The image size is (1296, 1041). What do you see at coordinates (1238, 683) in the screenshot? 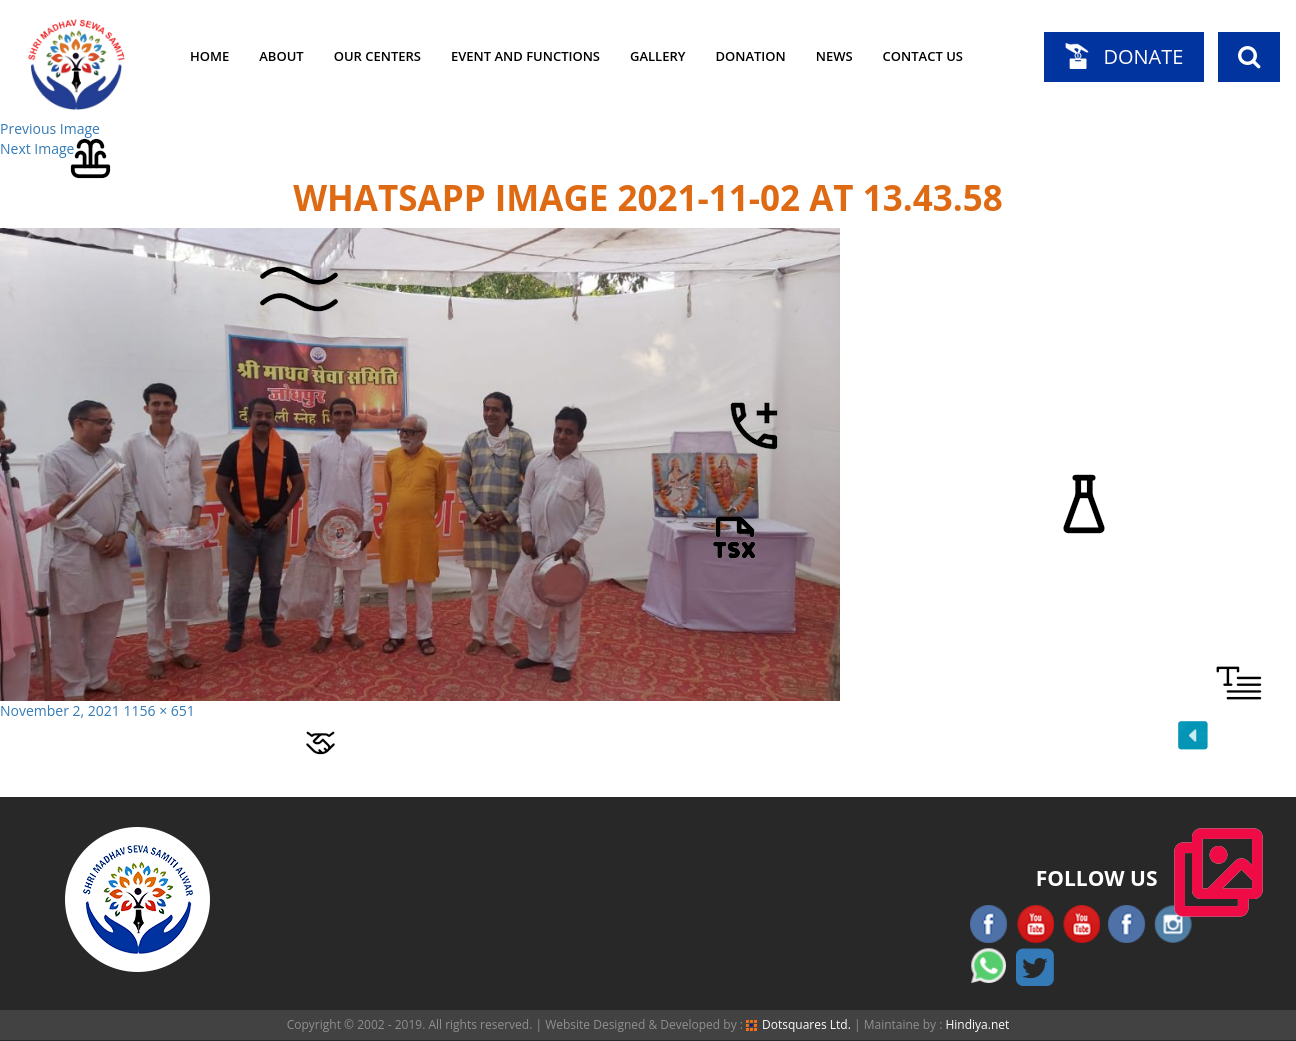
I see `read articles from the new york times` at bounding box center [1238, 683].